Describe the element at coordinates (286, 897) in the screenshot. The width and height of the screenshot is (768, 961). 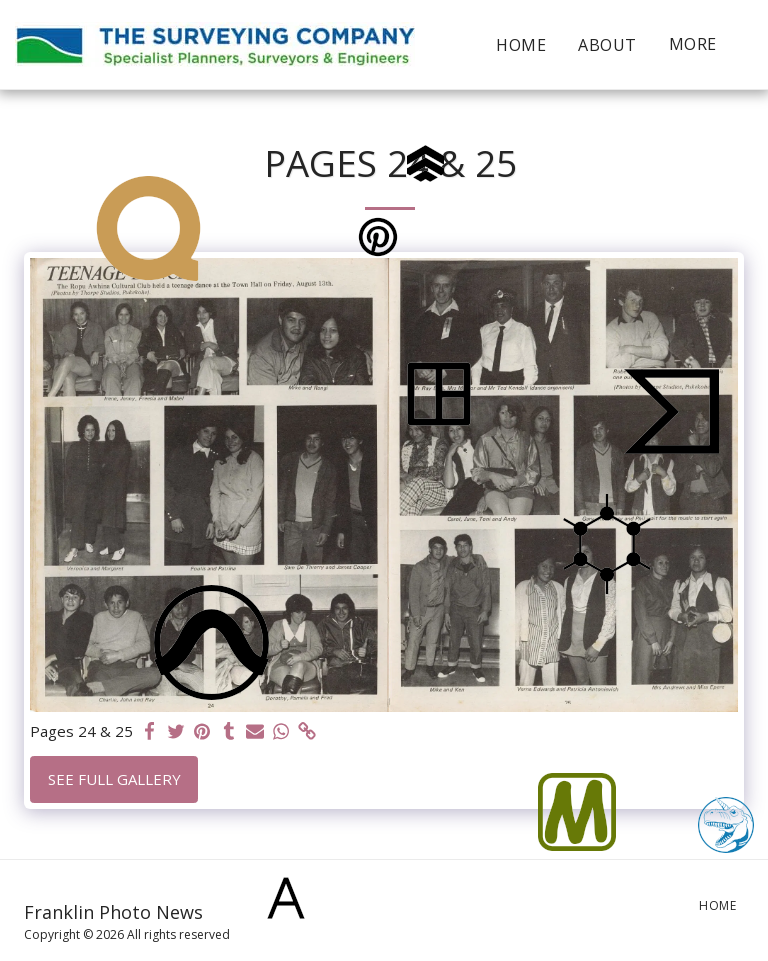
I see `change the font family in a text editor` at that location.